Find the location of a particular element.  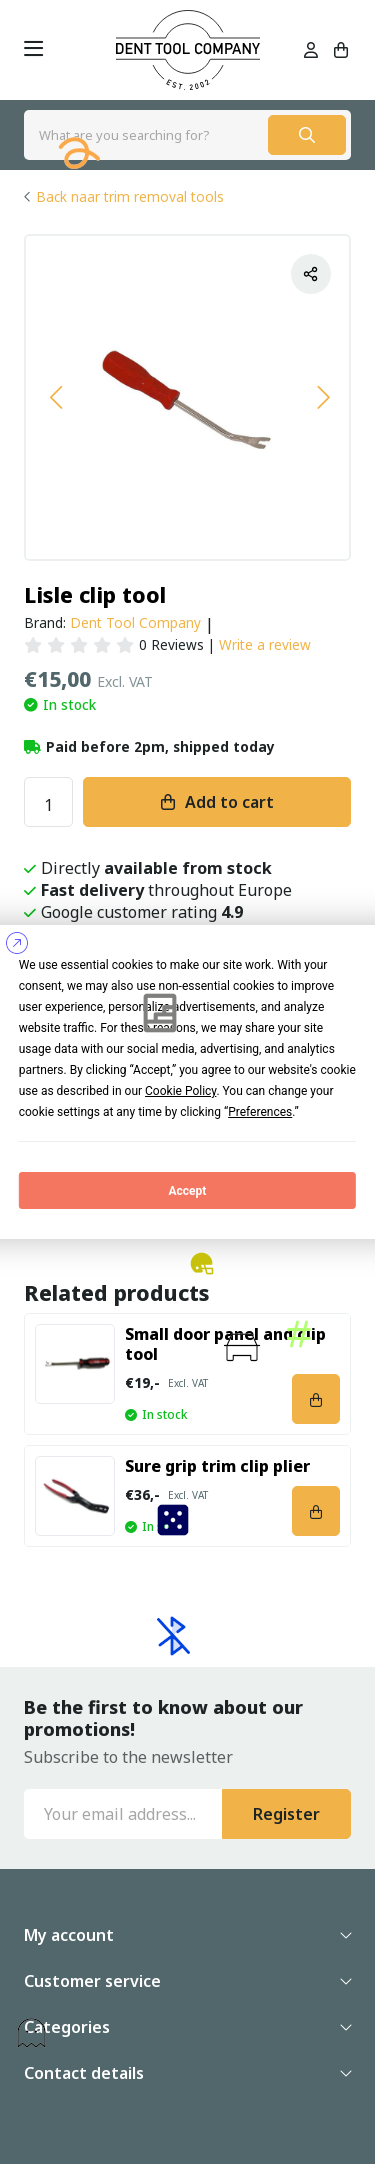

toggle ghost mode or invisible status is located at coordinates (31, 2033).